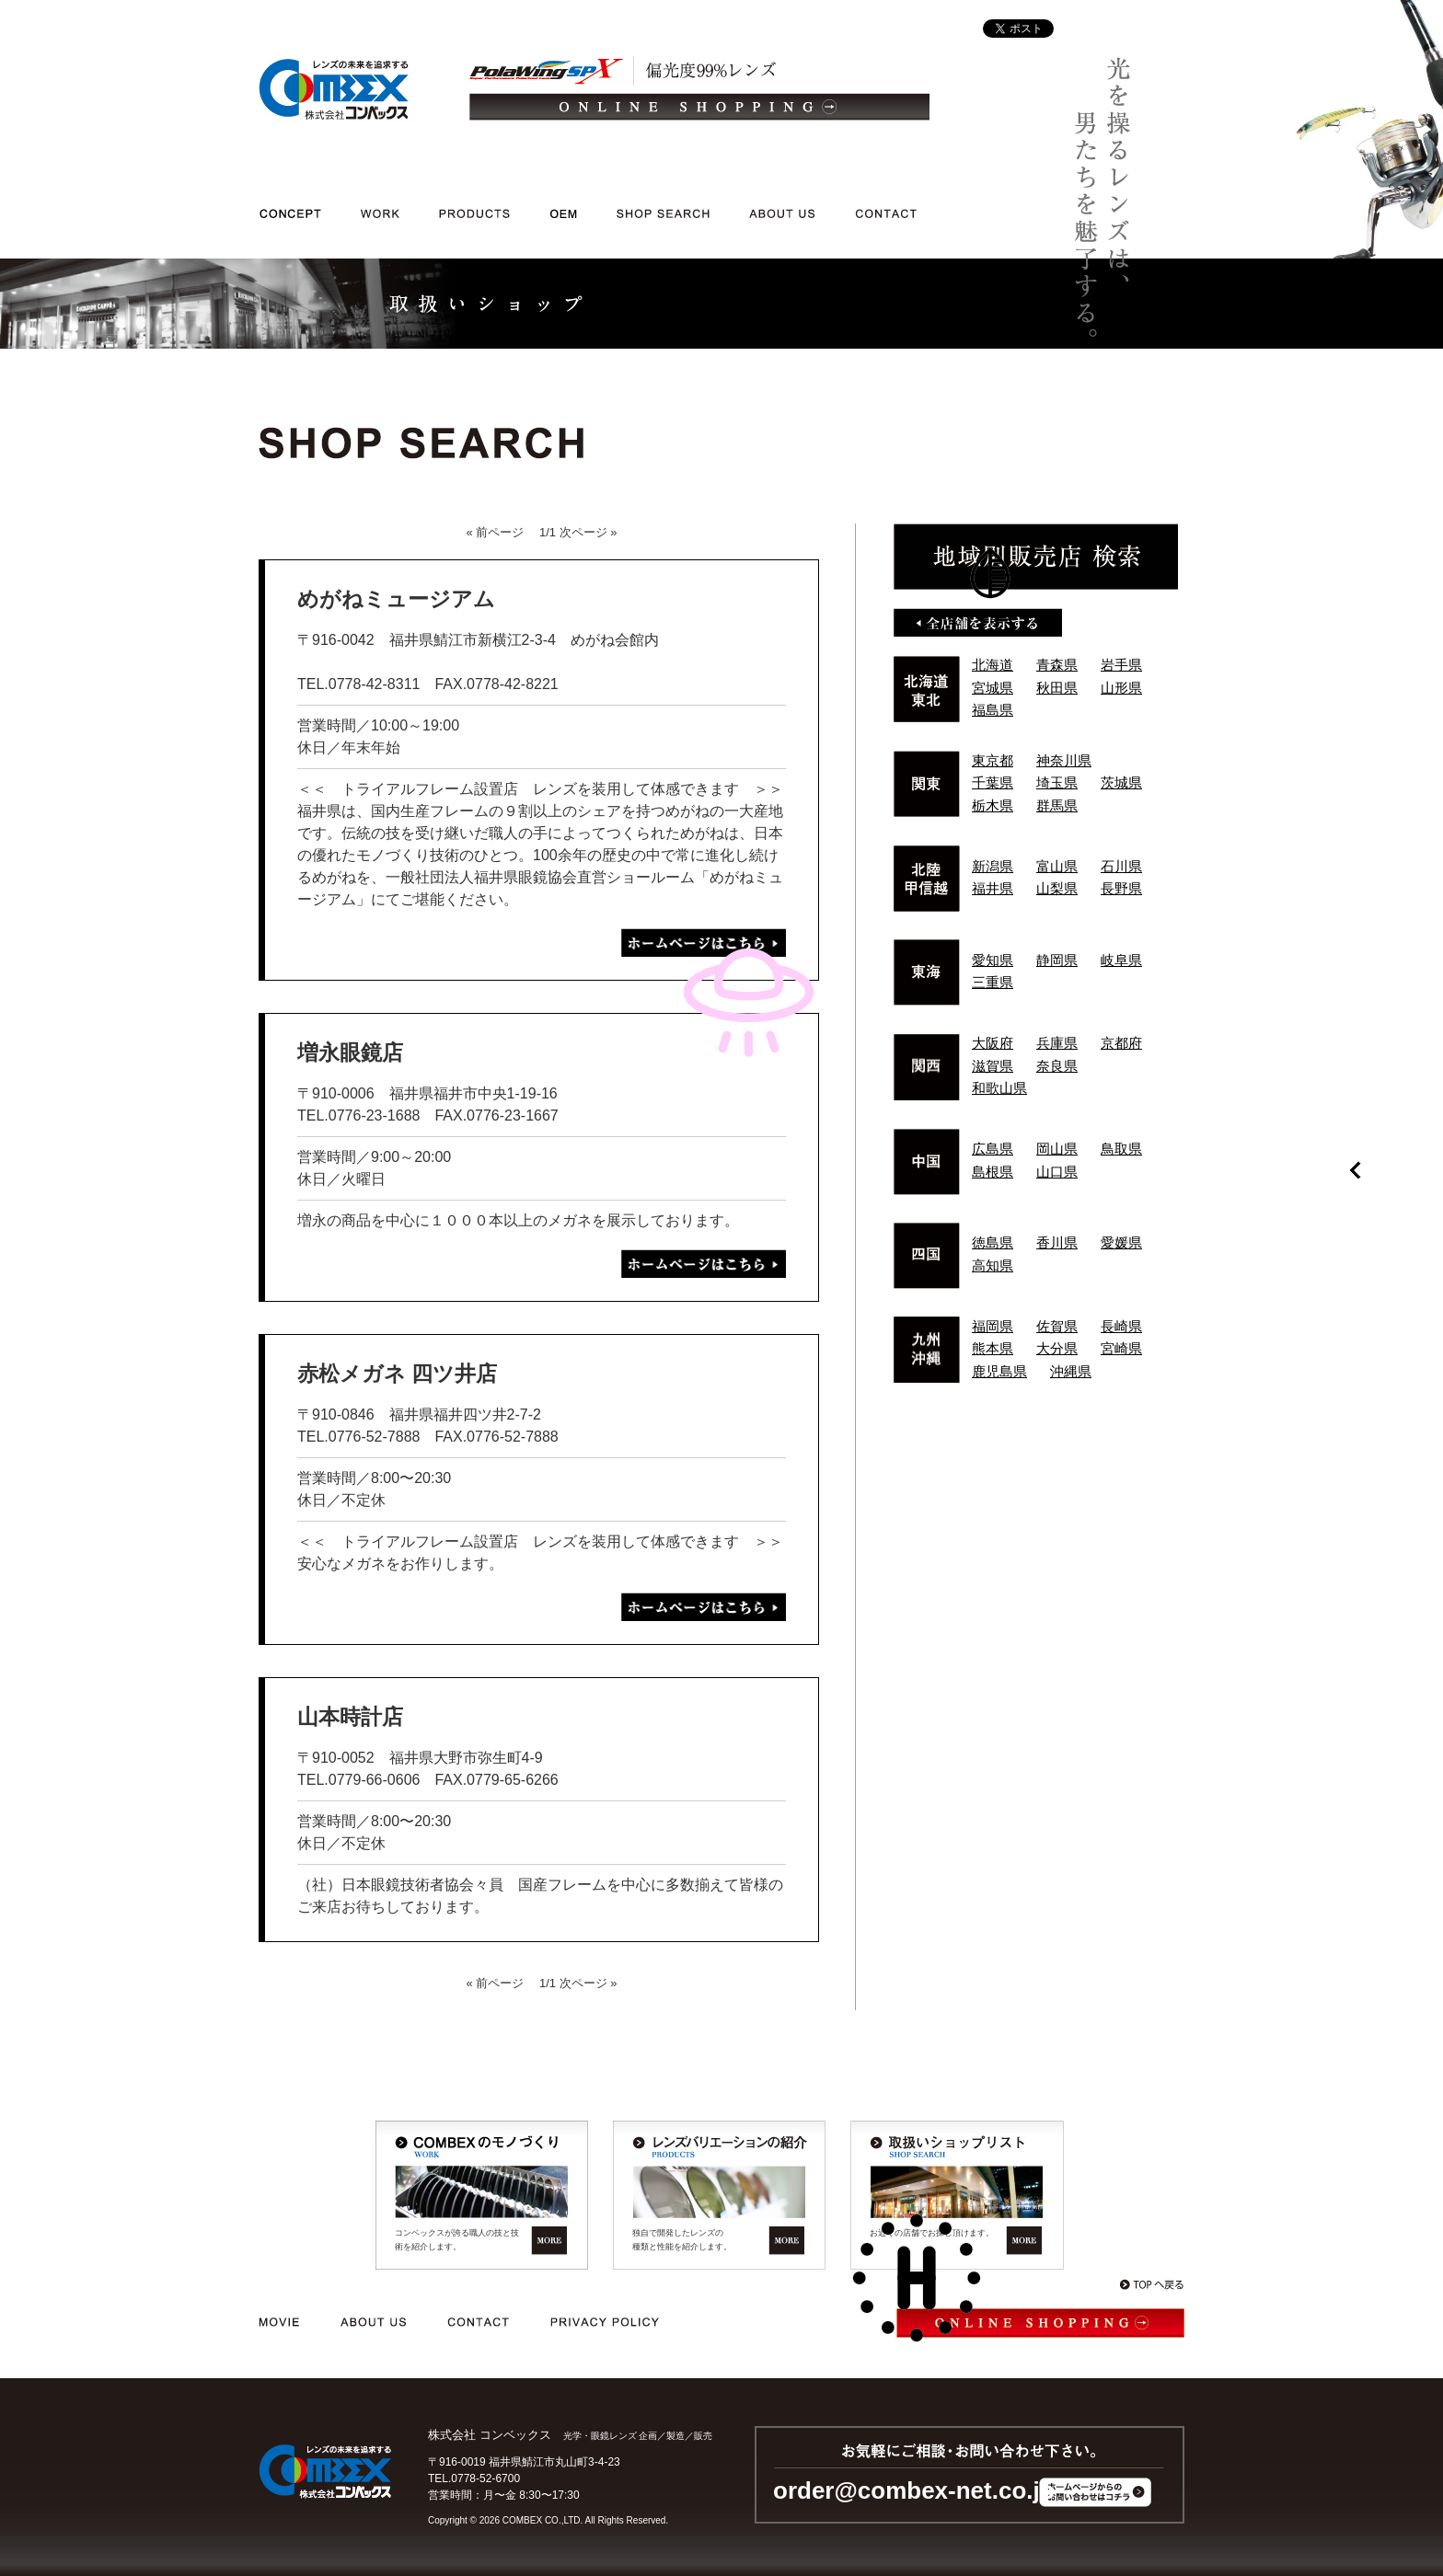 Image resolution: width=1443 pixels, height=2576 pixels. Describe the element at coordinates (990, 575) in the screenshot. I see `adjust opacity or transparency level` at that location.